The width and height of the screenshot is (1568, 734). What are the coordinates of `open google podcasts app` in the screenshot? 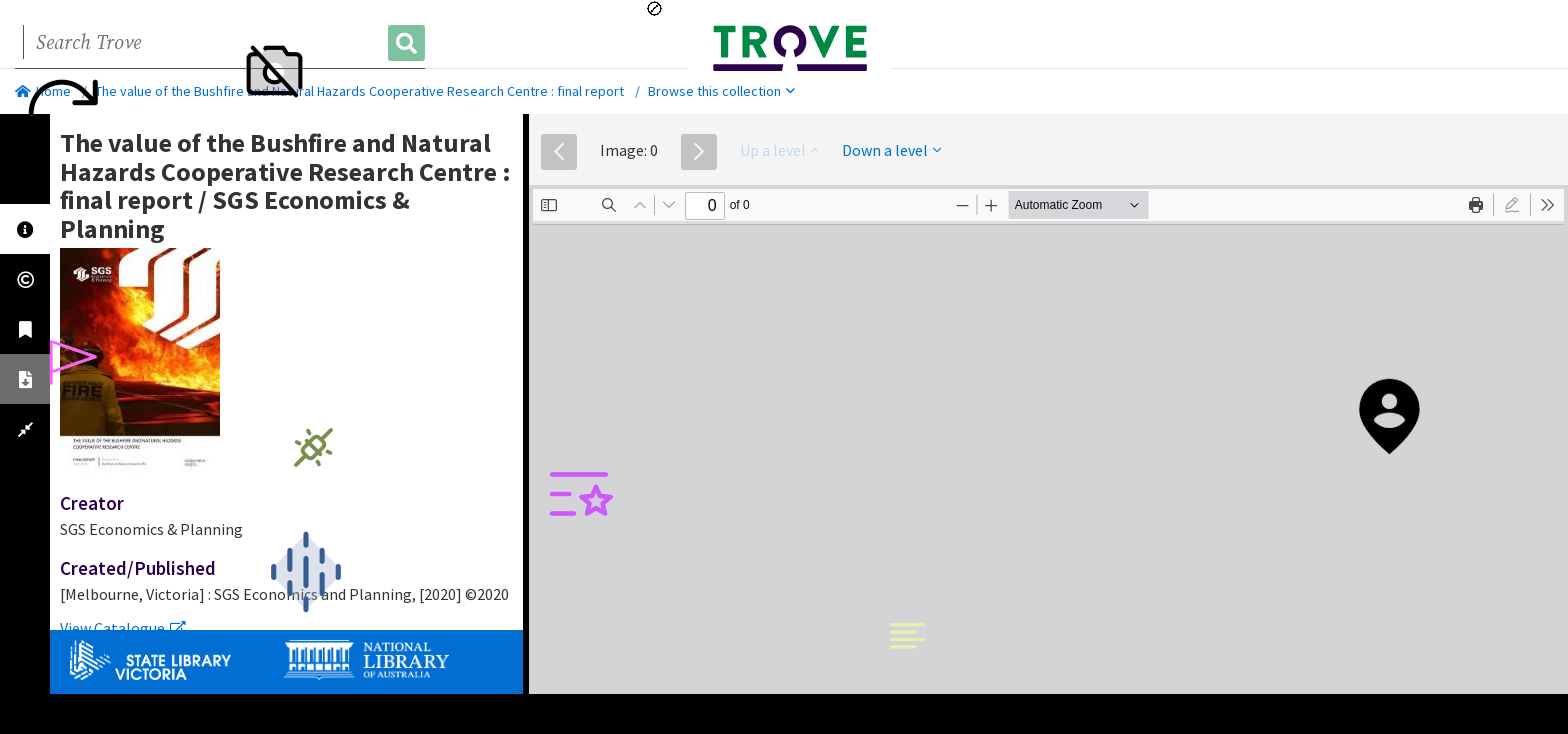 It's located at (306, 572).